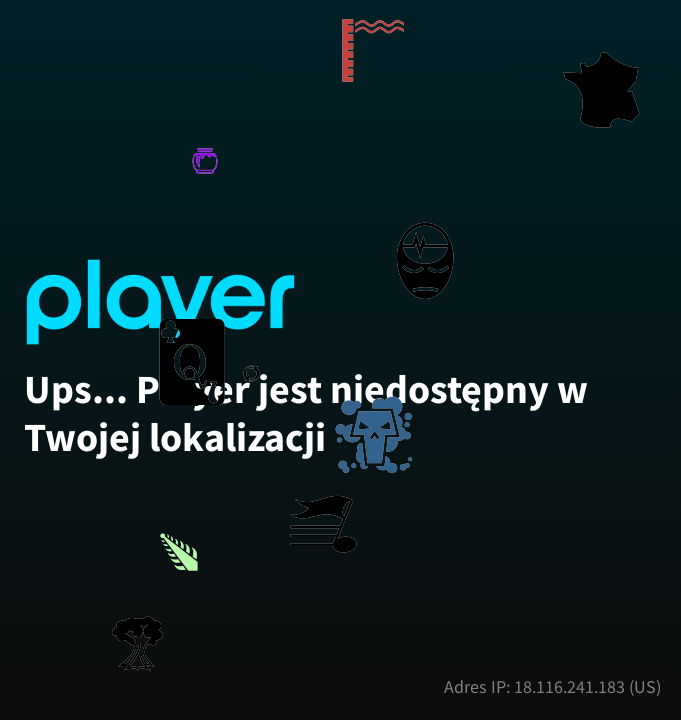 The height and width of the screenshot is (720, 681). What do you see at coordinates (371, 50) in the screenshot?
I see `indicates high tide water level` at bounding box center [371, 50].